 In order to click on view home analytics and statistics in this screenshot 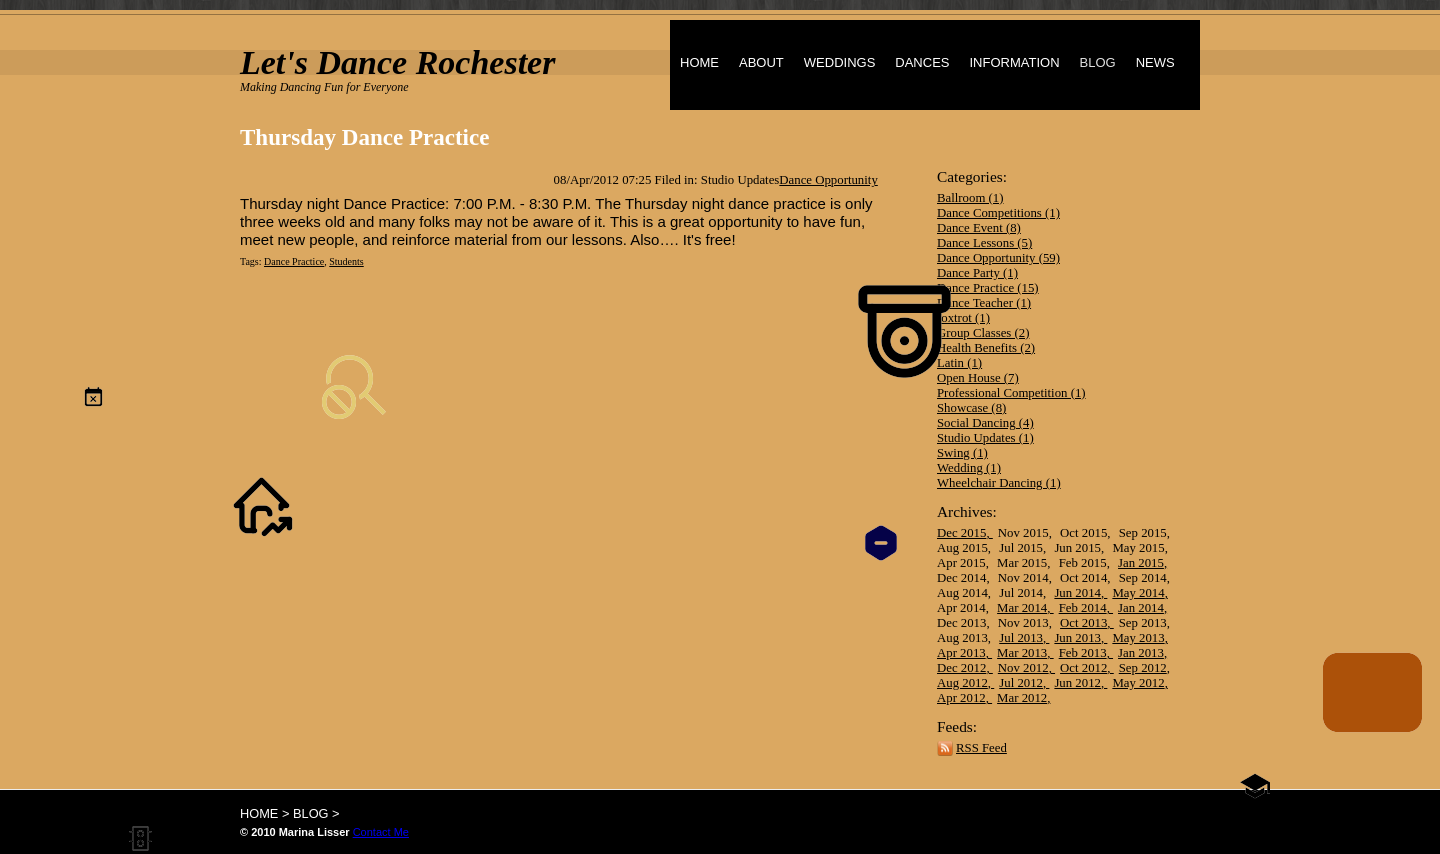, I will do `click(261, 505)`.